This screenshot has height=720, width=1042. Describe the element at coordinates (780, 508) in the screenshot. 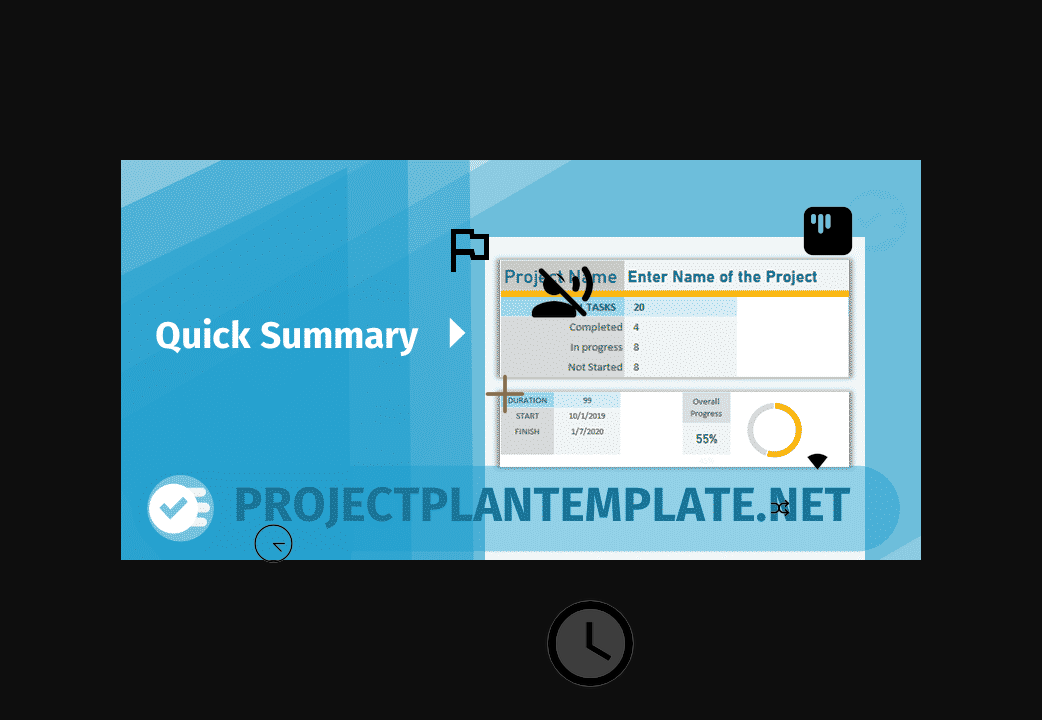

I see `shuffle or randomize playback order` at that location.